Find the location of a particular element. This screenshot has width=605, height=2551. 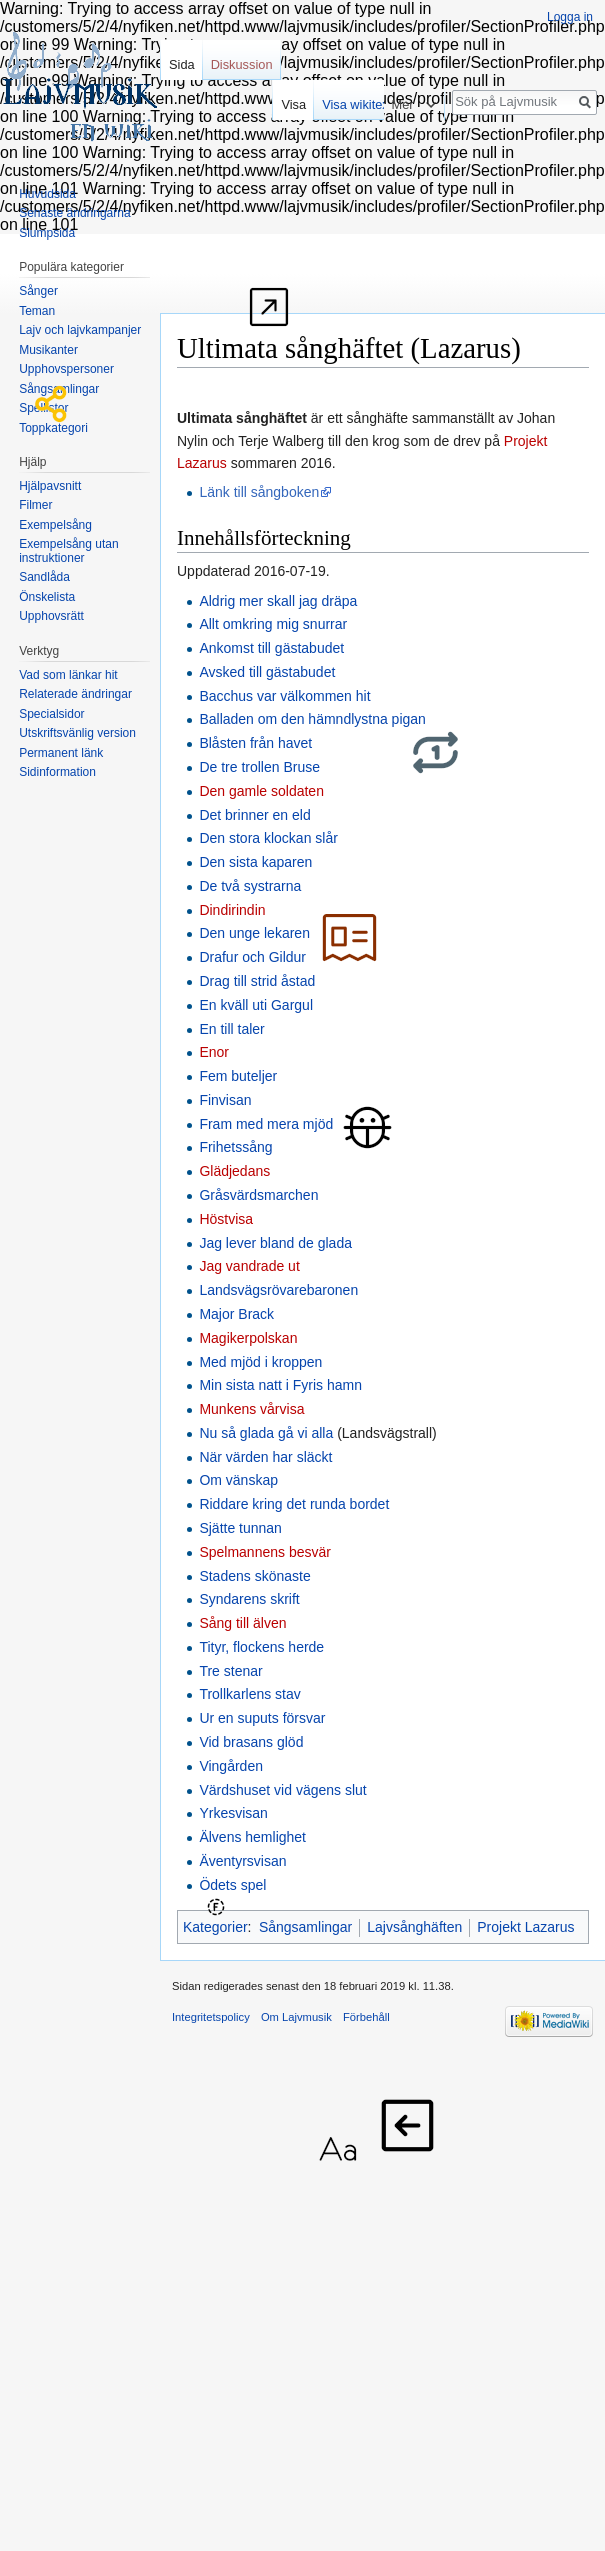

adjust font or text size settings is located at coordinates (338, 2149).